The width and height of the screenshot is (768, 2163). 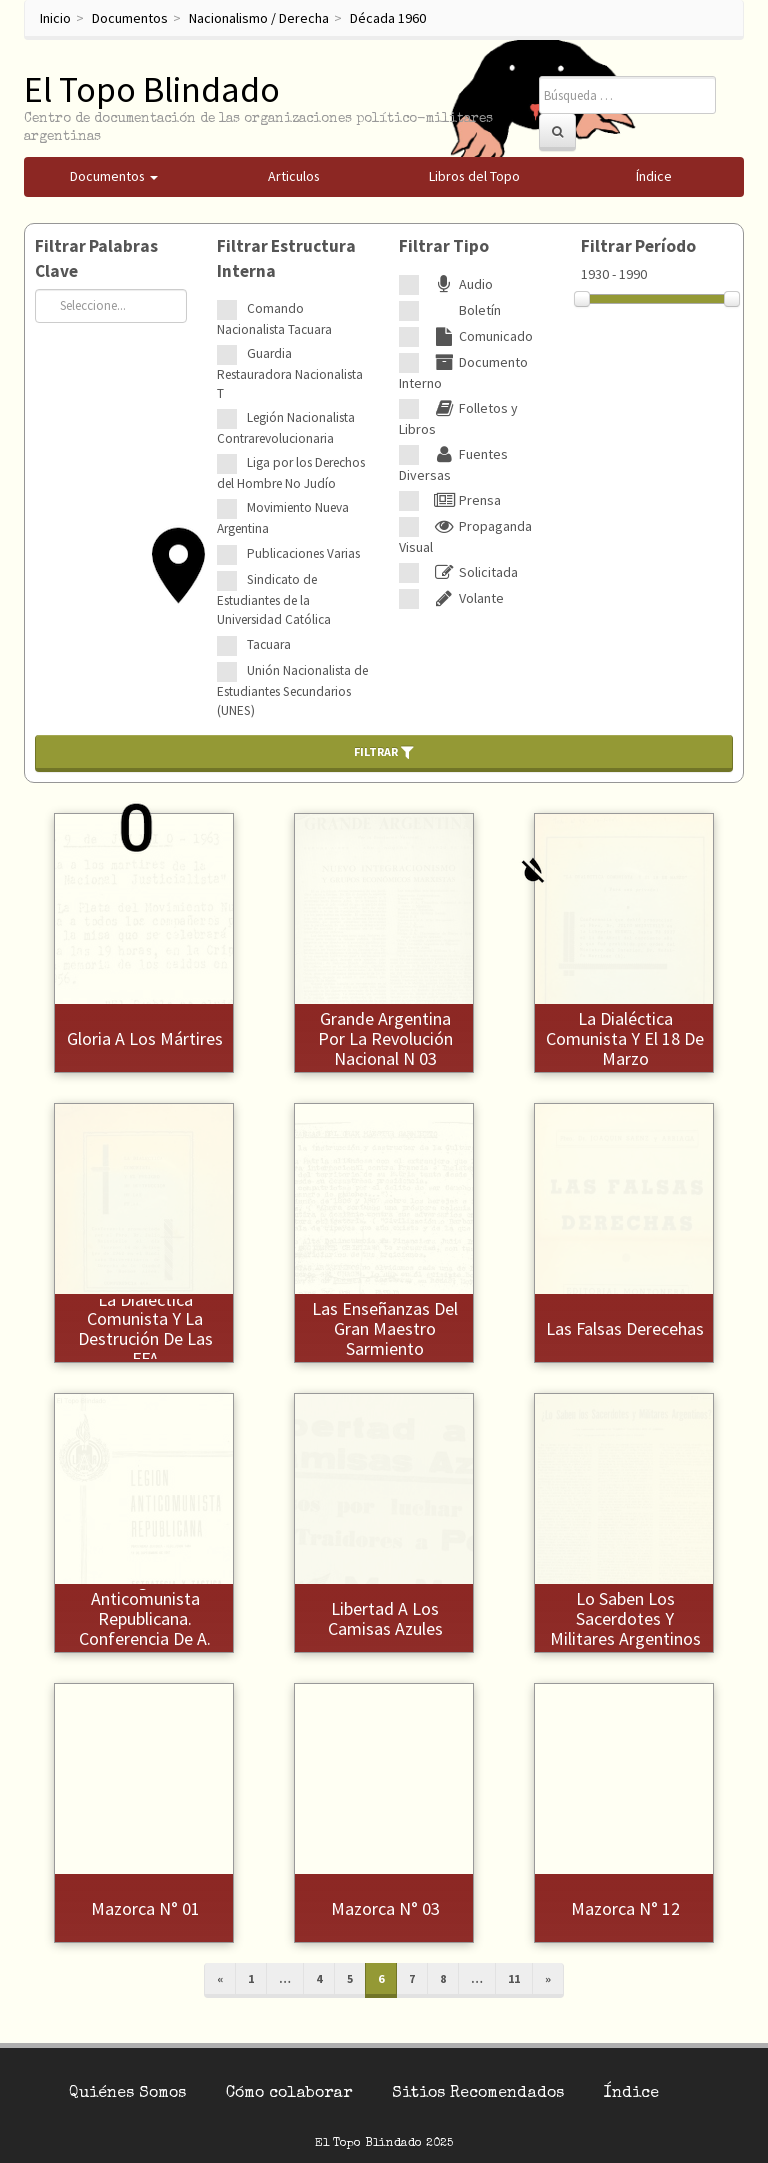 What do you see at coordinates (136, 829) in the screenshot?
I see `set exposure compensation to zero` at bounding box center [136, 829].